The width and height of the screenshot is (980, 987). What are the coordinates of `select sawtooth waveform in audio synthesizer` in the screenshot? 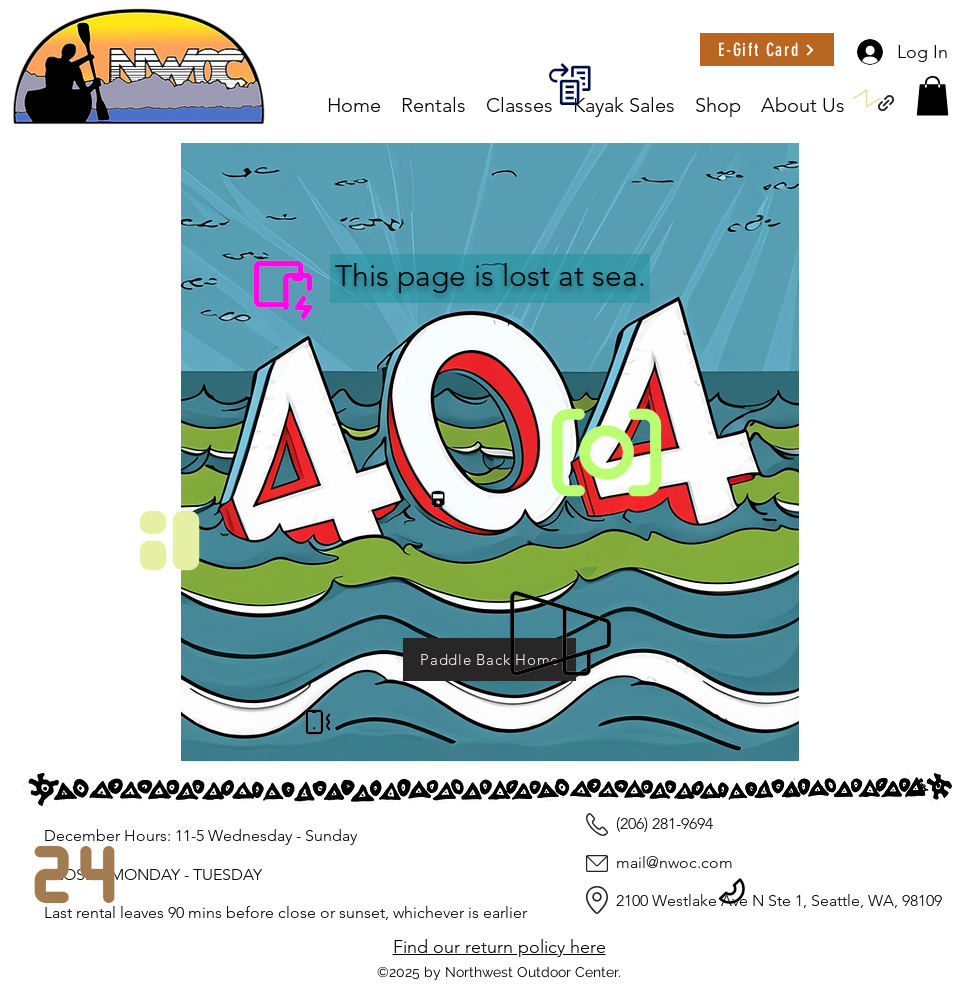 It's located at (866, 98).